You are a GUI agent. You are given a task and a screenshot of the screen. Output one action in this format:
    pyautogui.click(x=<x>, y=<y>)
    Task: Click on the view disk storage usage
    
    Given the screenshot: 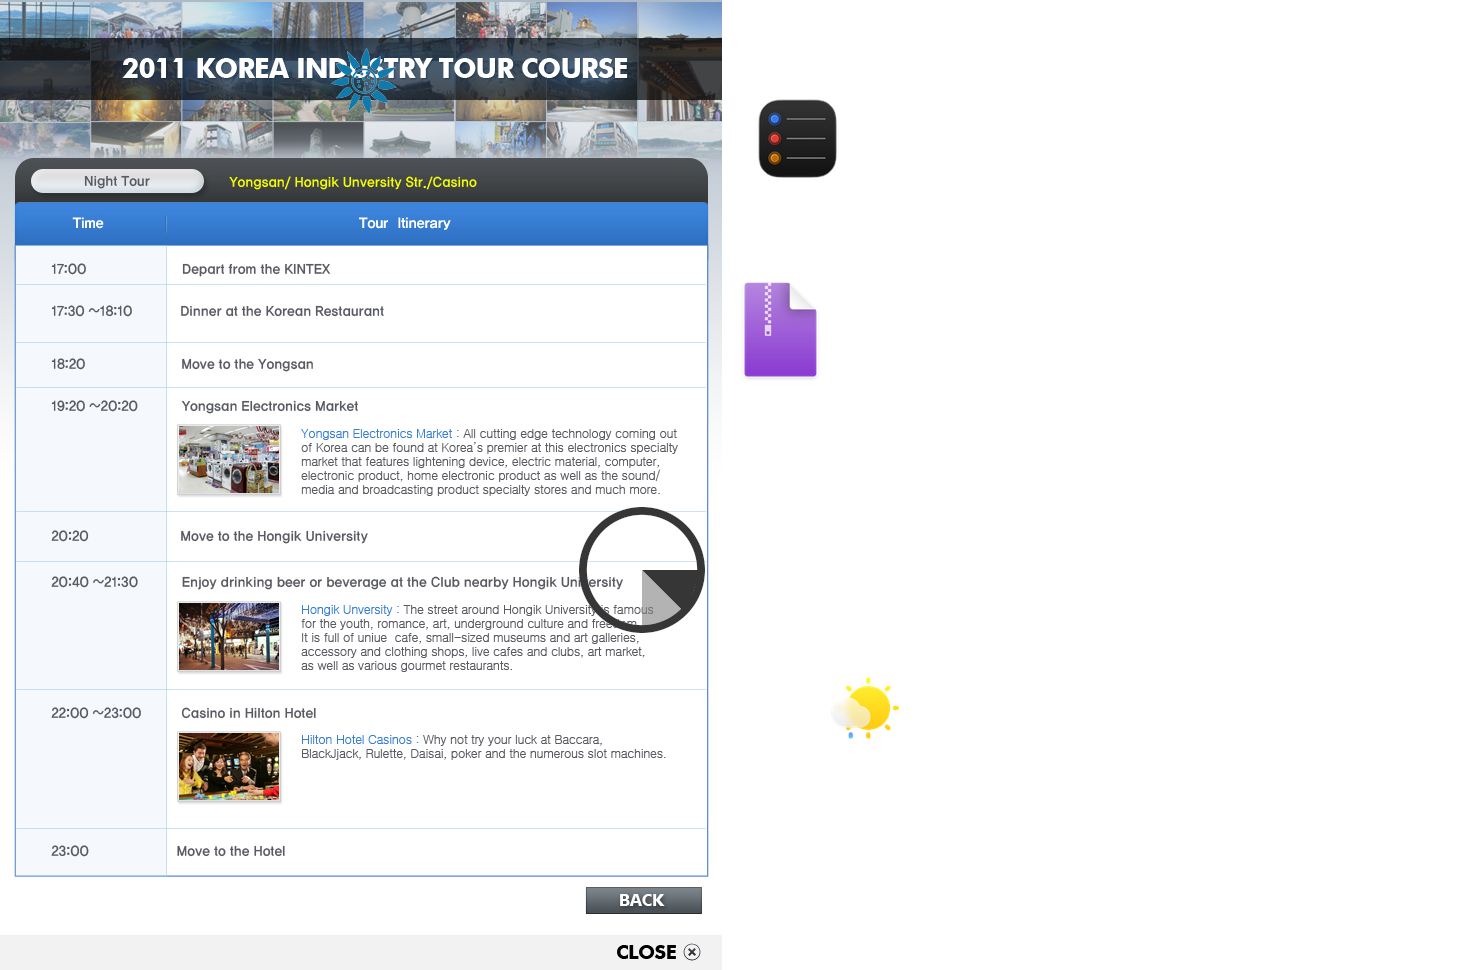 What is the action you would take?
    pyautogui.click(x=642, y=570)
    